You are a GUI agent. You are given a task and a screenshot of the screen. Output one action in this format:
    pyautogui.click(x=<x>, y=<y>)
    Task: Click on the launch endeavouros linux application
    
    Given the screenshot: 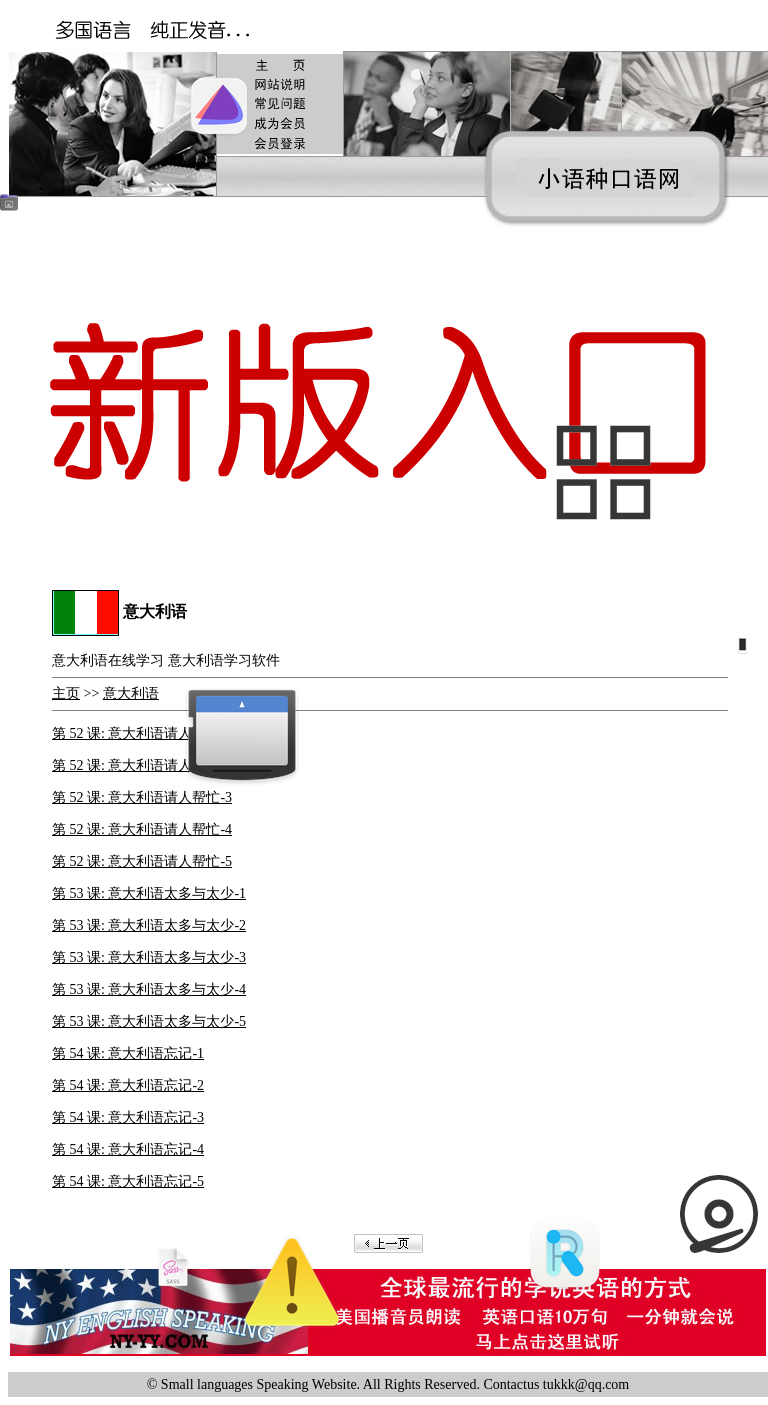 What is the action you would take?
    pyautogui.click(x=219, y=106)
    